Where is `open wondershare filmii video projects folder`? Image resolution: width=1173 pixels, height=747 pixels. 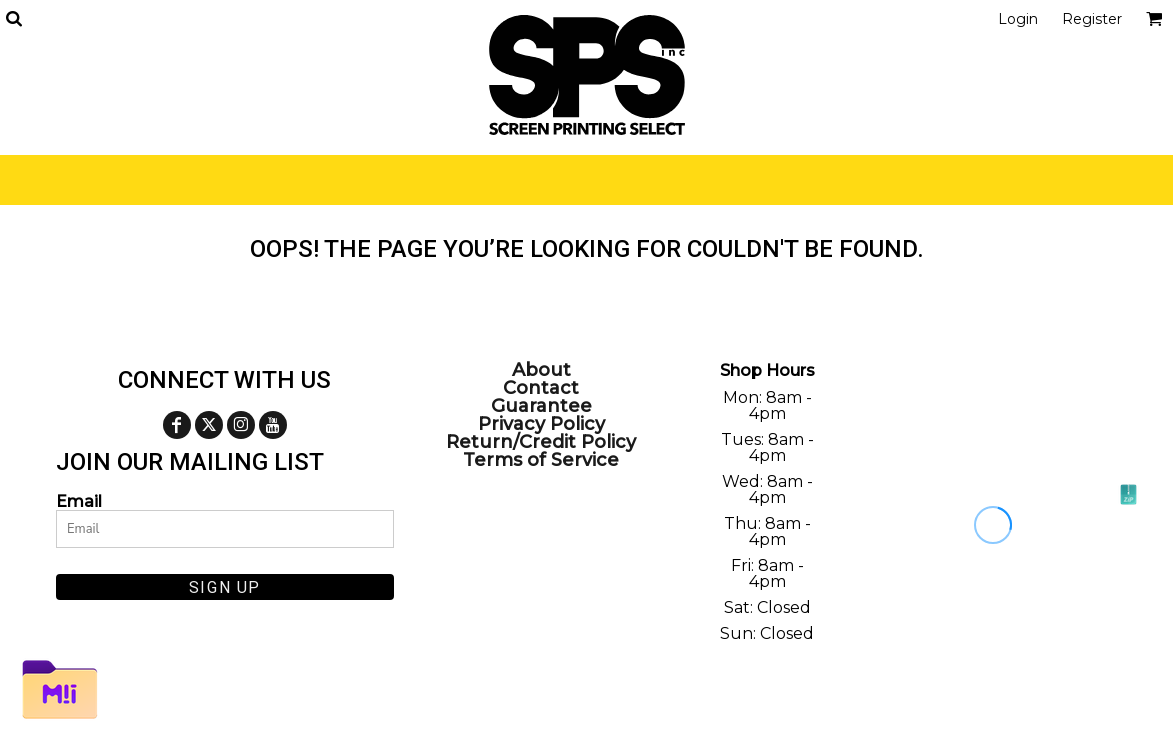
open wondershare filmii video projects folder is located at coordinates (59, 691).